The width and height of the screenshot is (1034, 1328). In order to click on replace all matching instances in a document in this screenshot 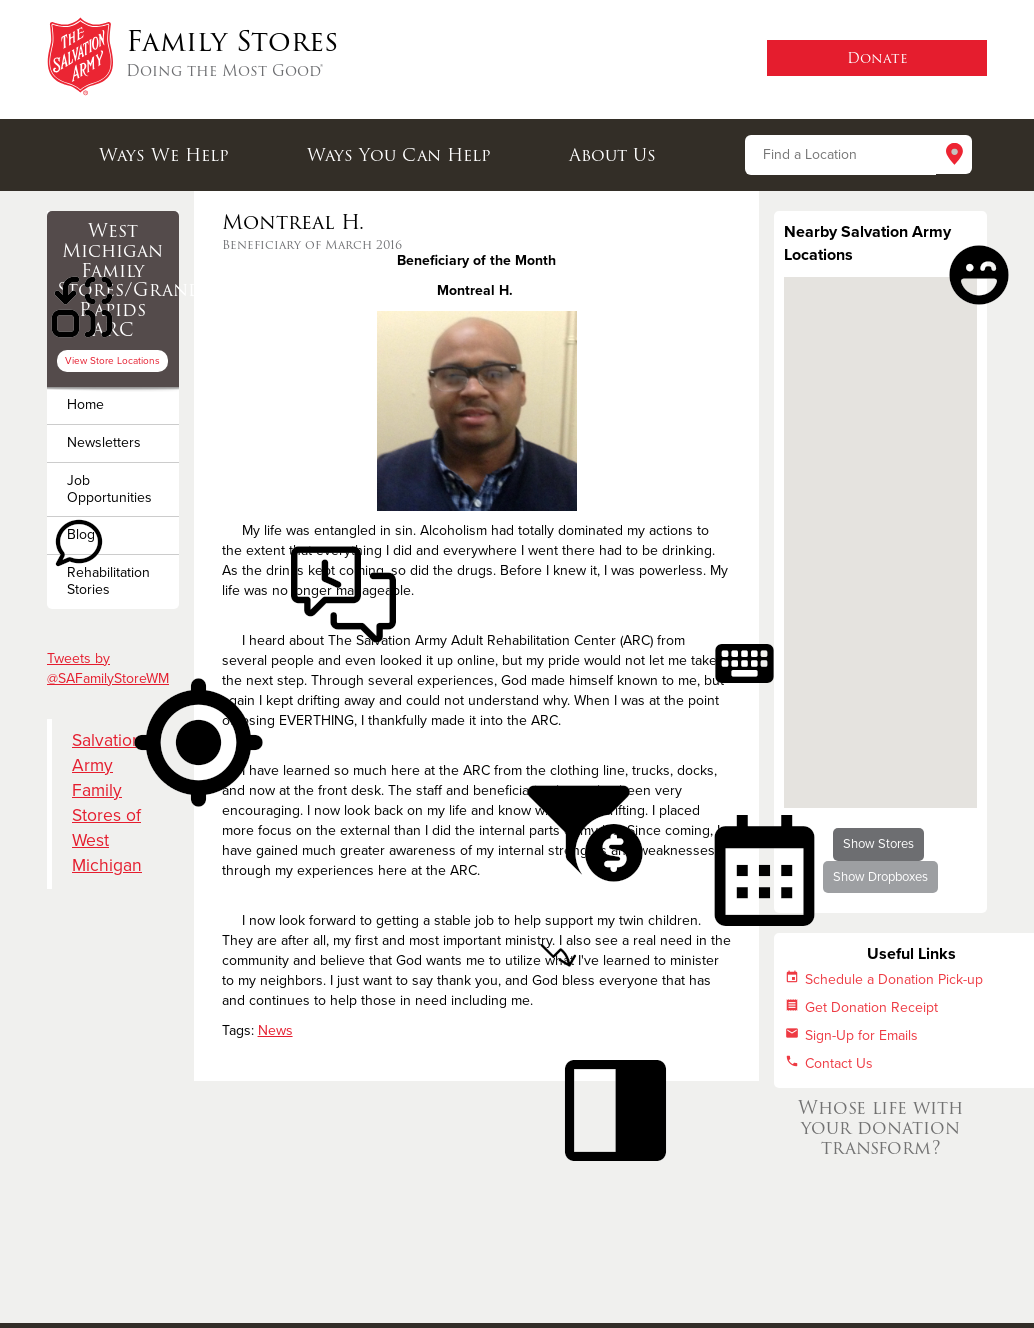, I will do `click(82, 307)`.